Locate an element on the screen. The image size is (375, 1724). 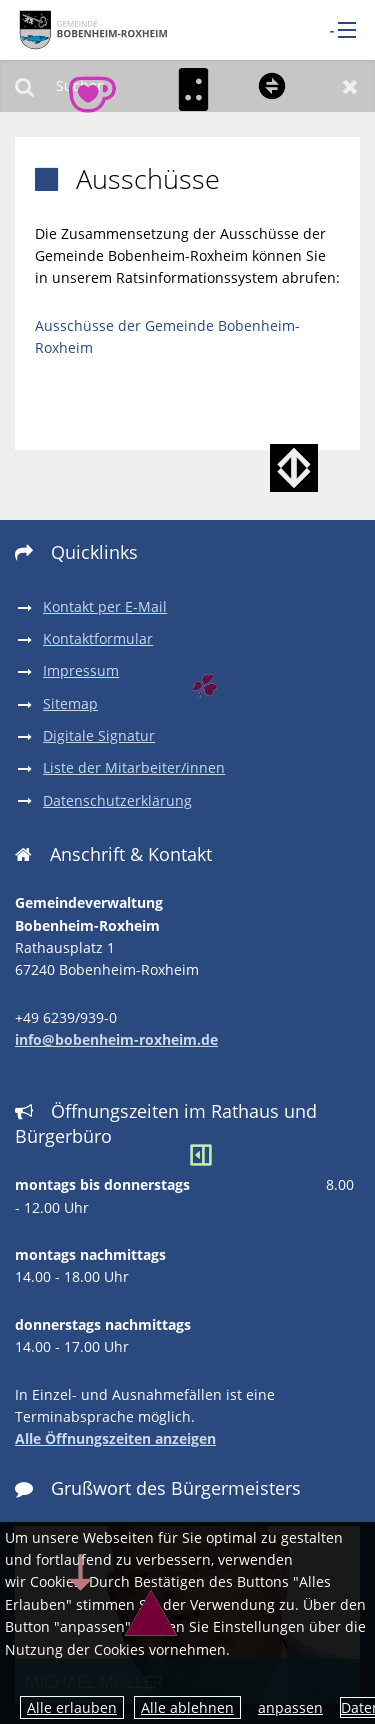
exchange or swap currencies is located at coordinates (272, 86).